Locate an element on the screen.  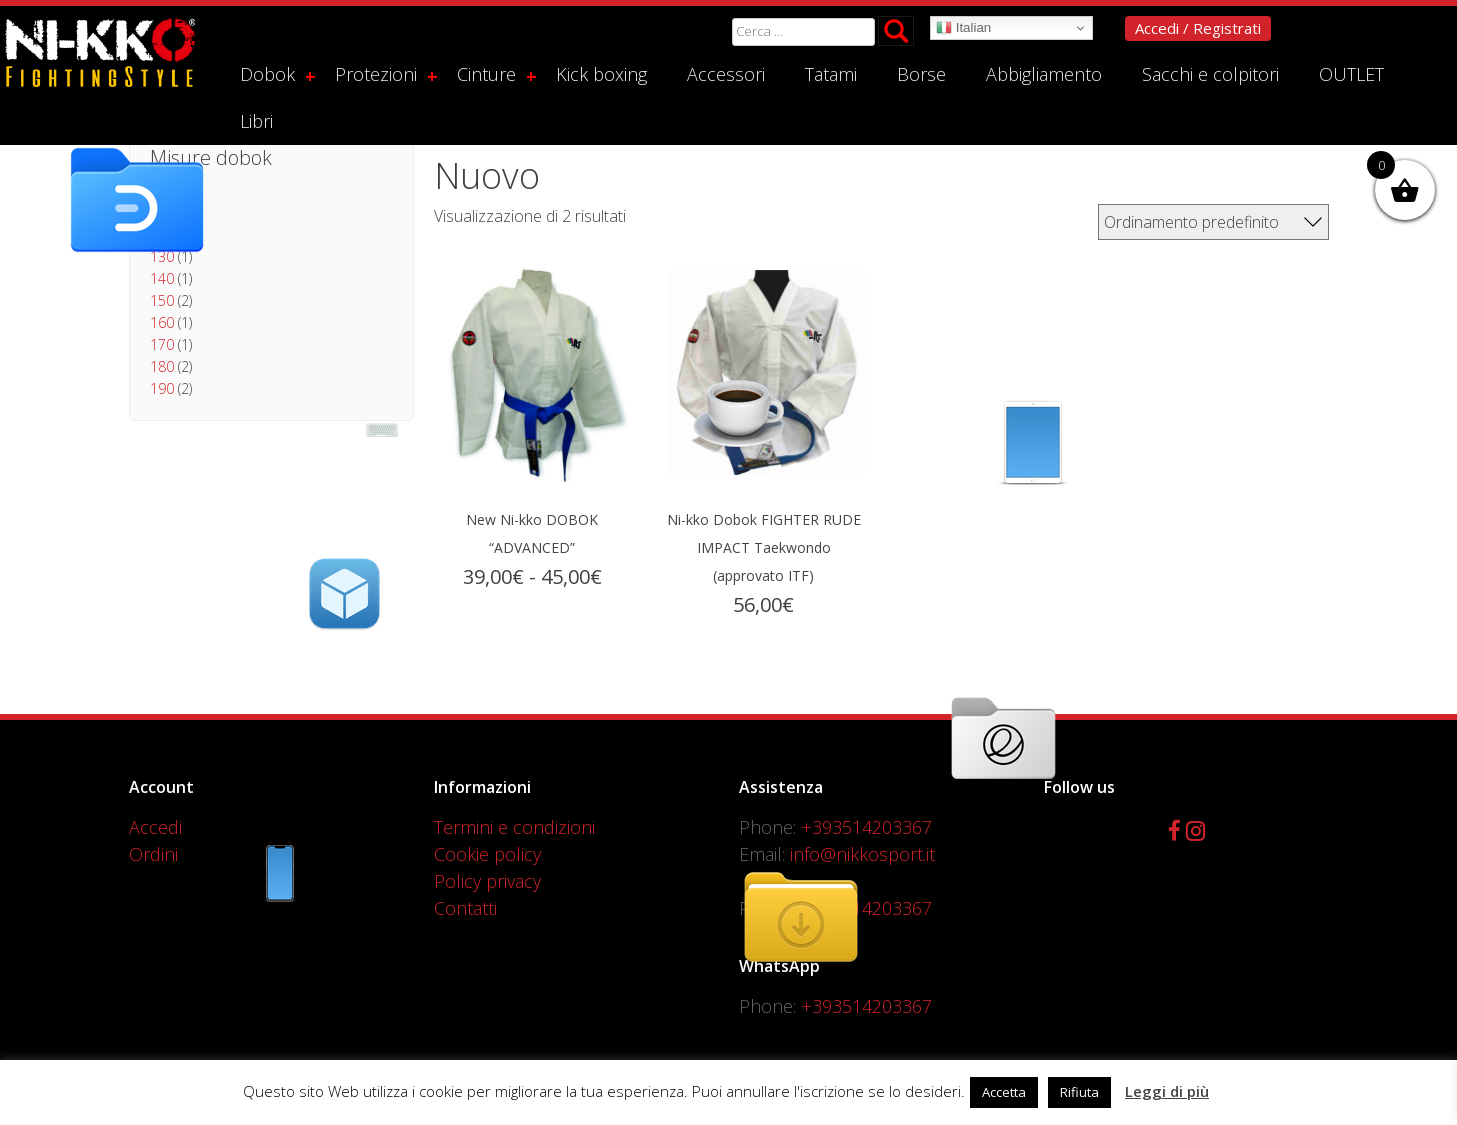
open wondershare edrawmax project folder is located at coordinates (136, 203).